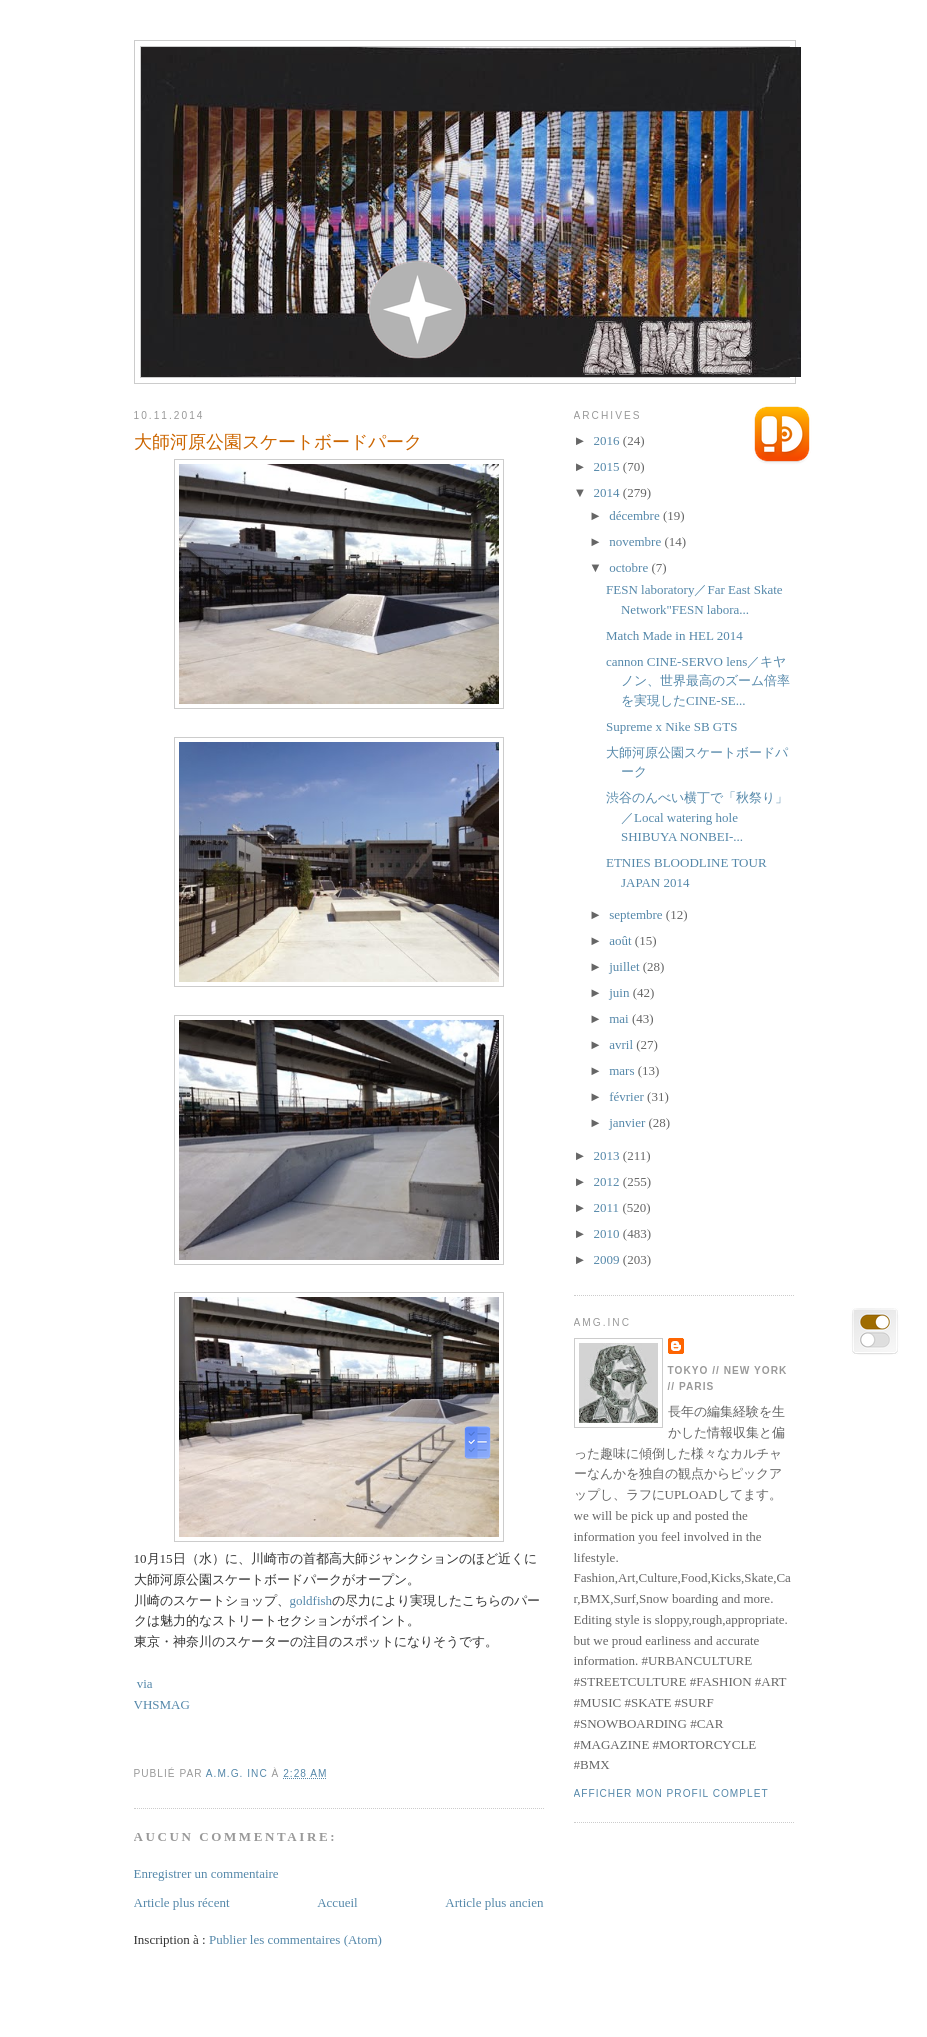 This screenshot has width=927, height=2037. Describe the element at coordinates (782, 434) in the screenshot. I see `open impression, a disk image writing utility` at that location.